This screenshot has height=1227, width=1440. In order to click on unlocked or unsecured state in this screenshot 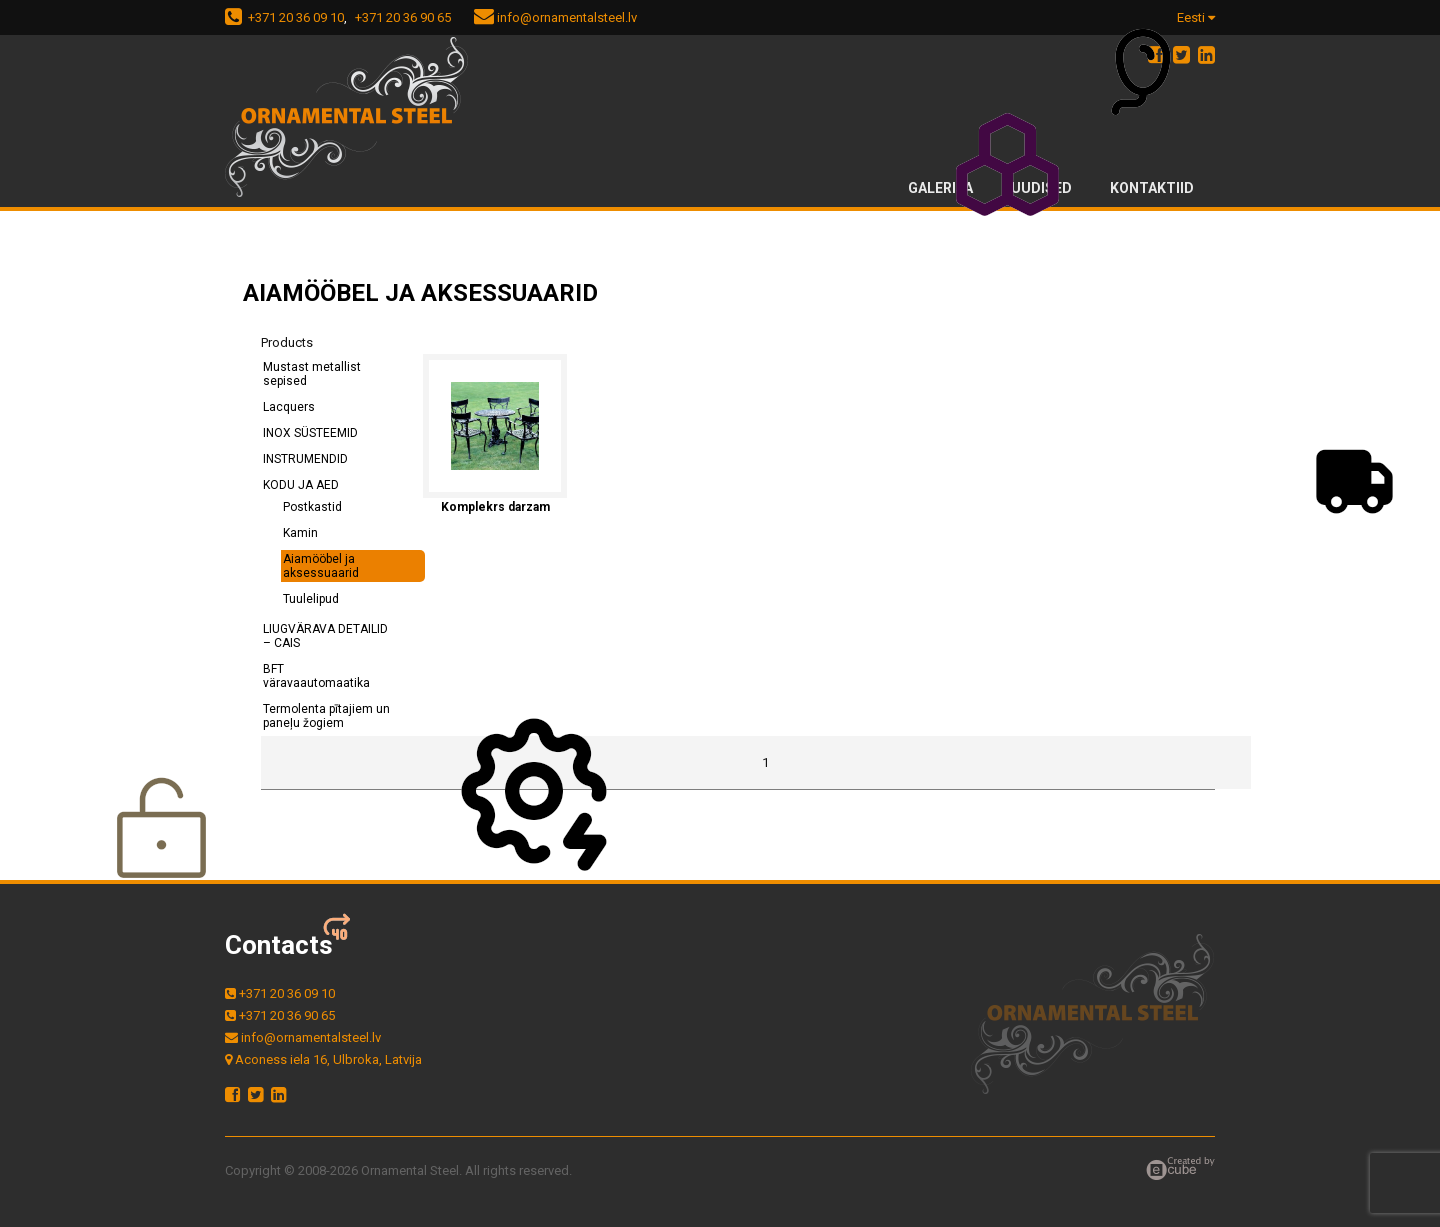, I will do `click(161, 833)`.